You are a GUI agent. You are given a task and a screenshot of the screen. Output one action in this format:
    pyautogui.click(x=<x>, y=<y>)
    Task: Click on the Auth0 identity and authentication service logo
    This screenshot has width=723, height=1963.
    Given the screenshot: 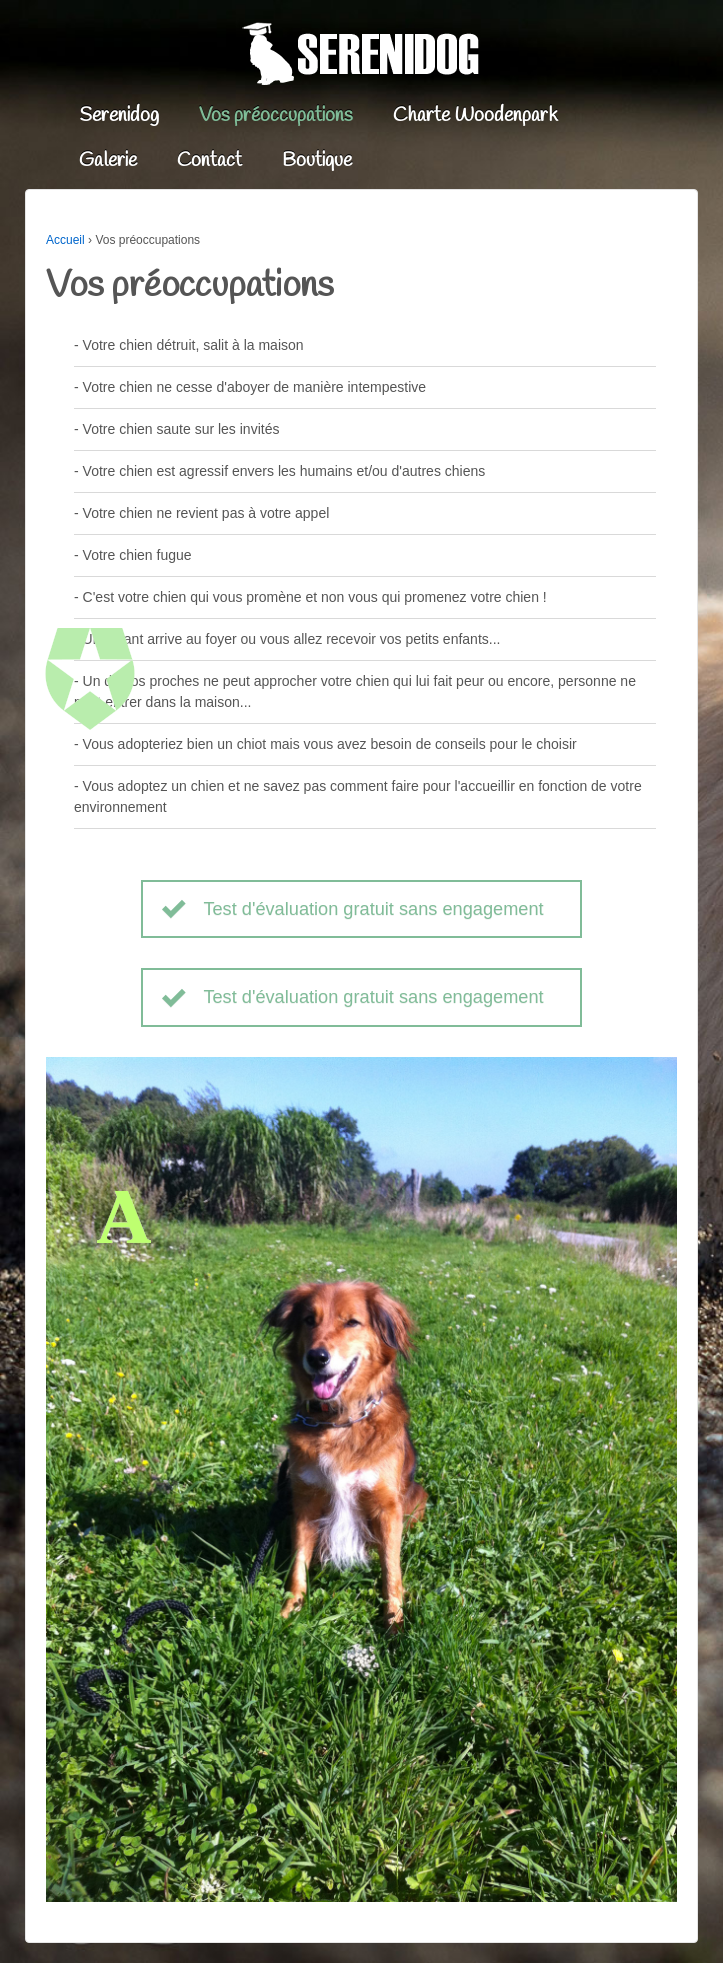 What is the action you would take?
    pyautogui.click(x=90, y=679)
    